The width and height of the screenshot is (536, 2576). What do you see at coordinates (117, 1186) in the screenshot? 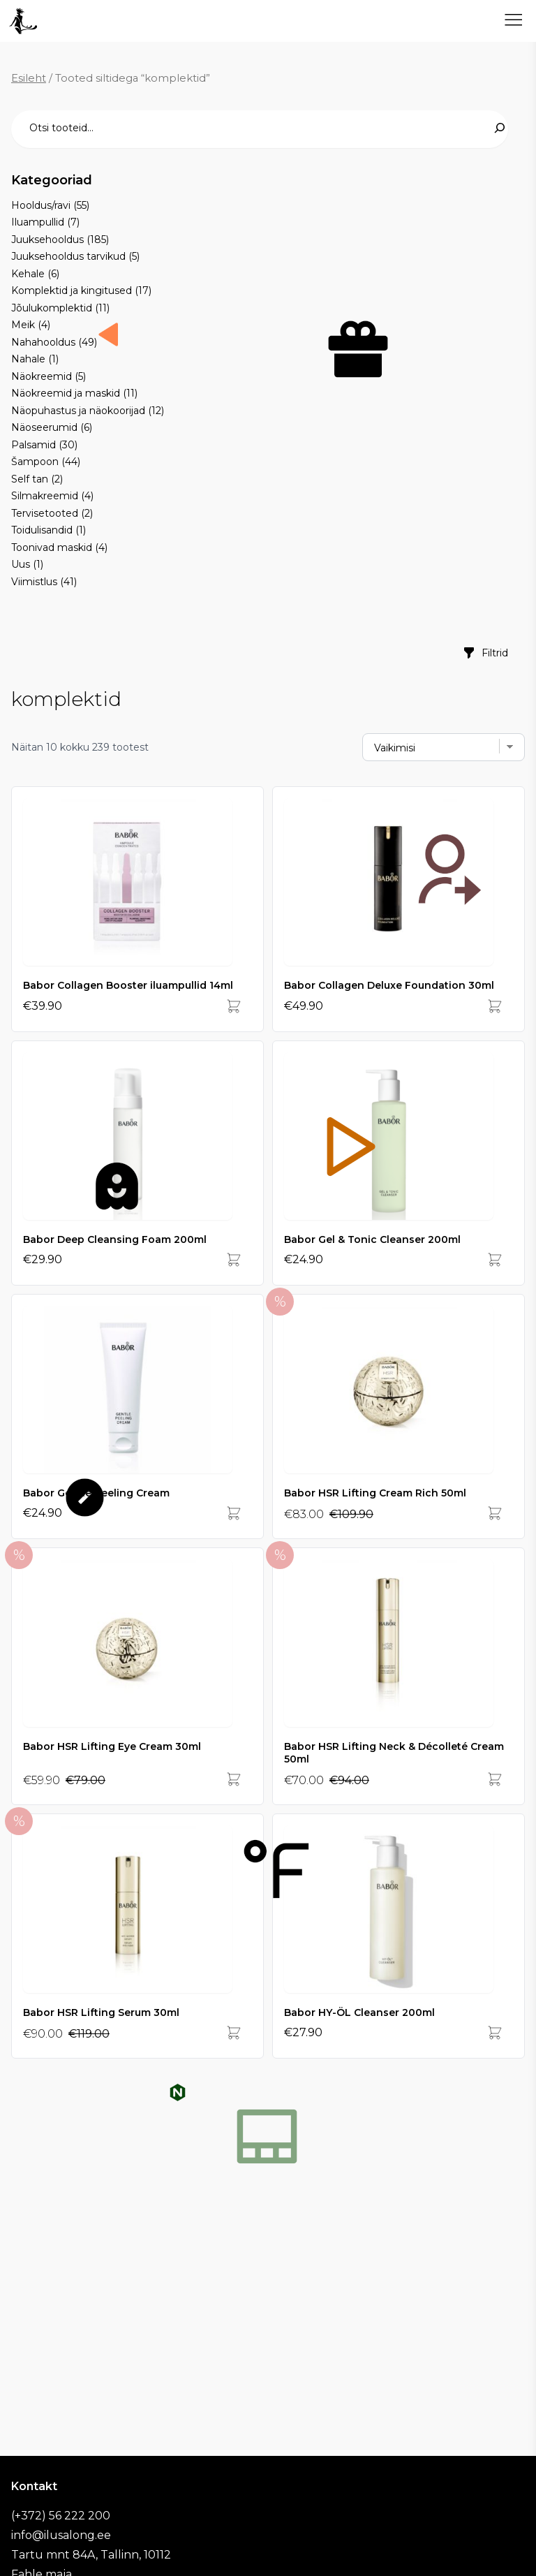
I see `friendly ghost avatar or profile icon` at bounding box center [117, 1186].